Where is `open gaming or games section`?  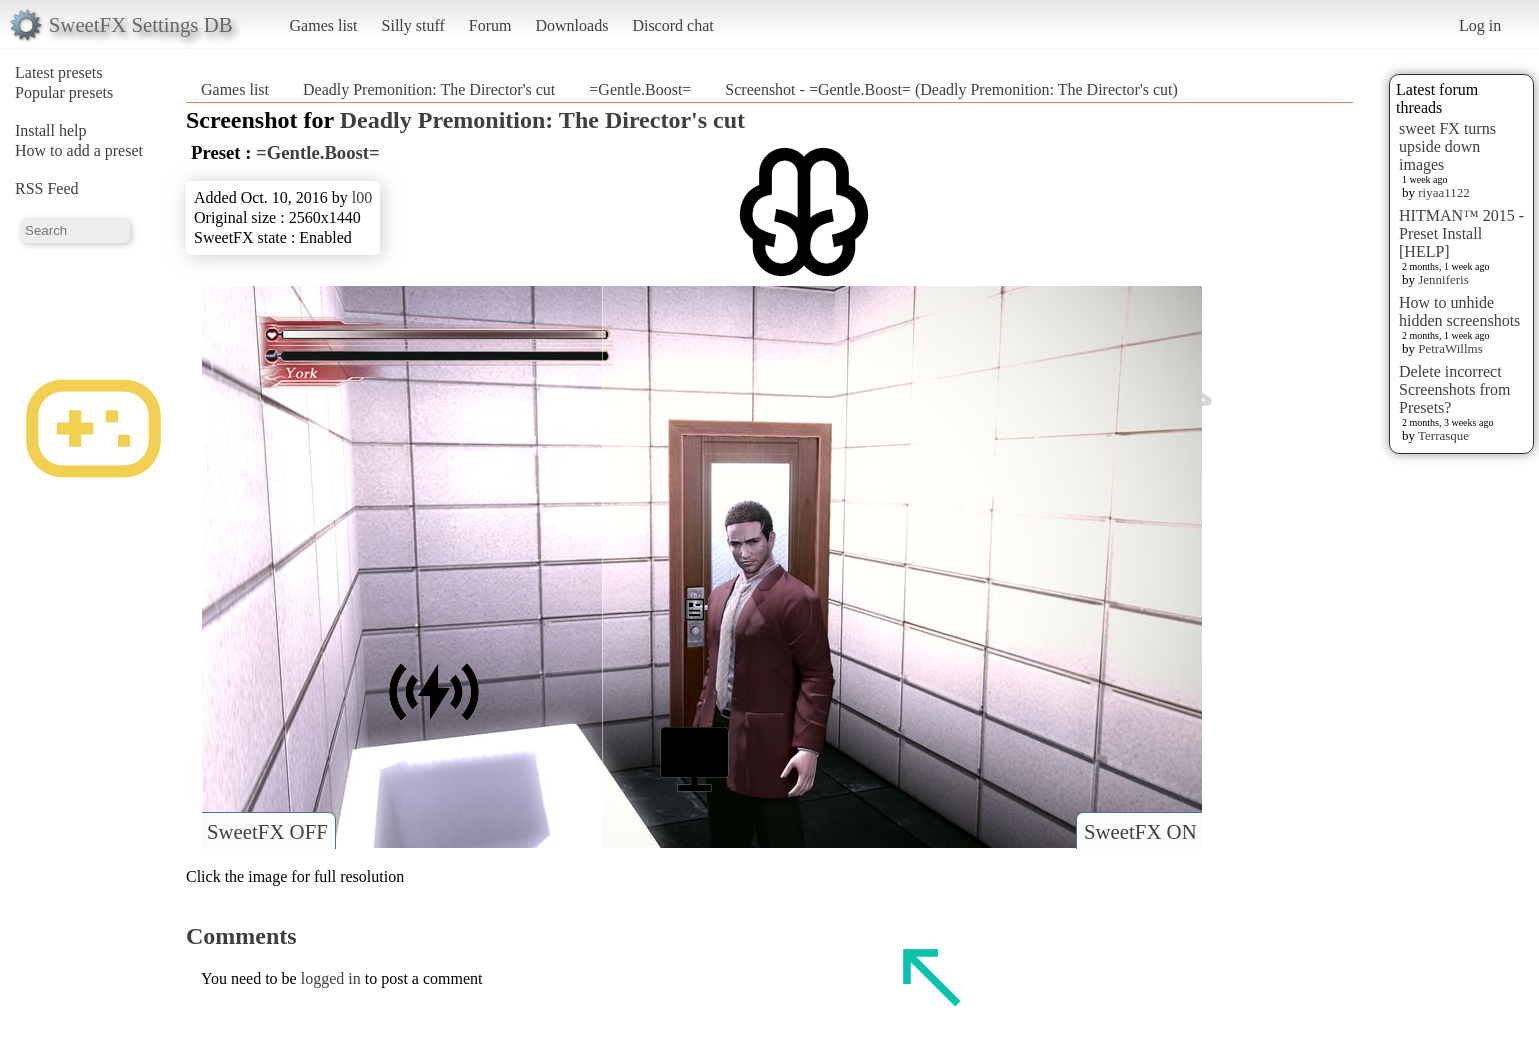
open gaming or games section is located at coordinates (93, 428).